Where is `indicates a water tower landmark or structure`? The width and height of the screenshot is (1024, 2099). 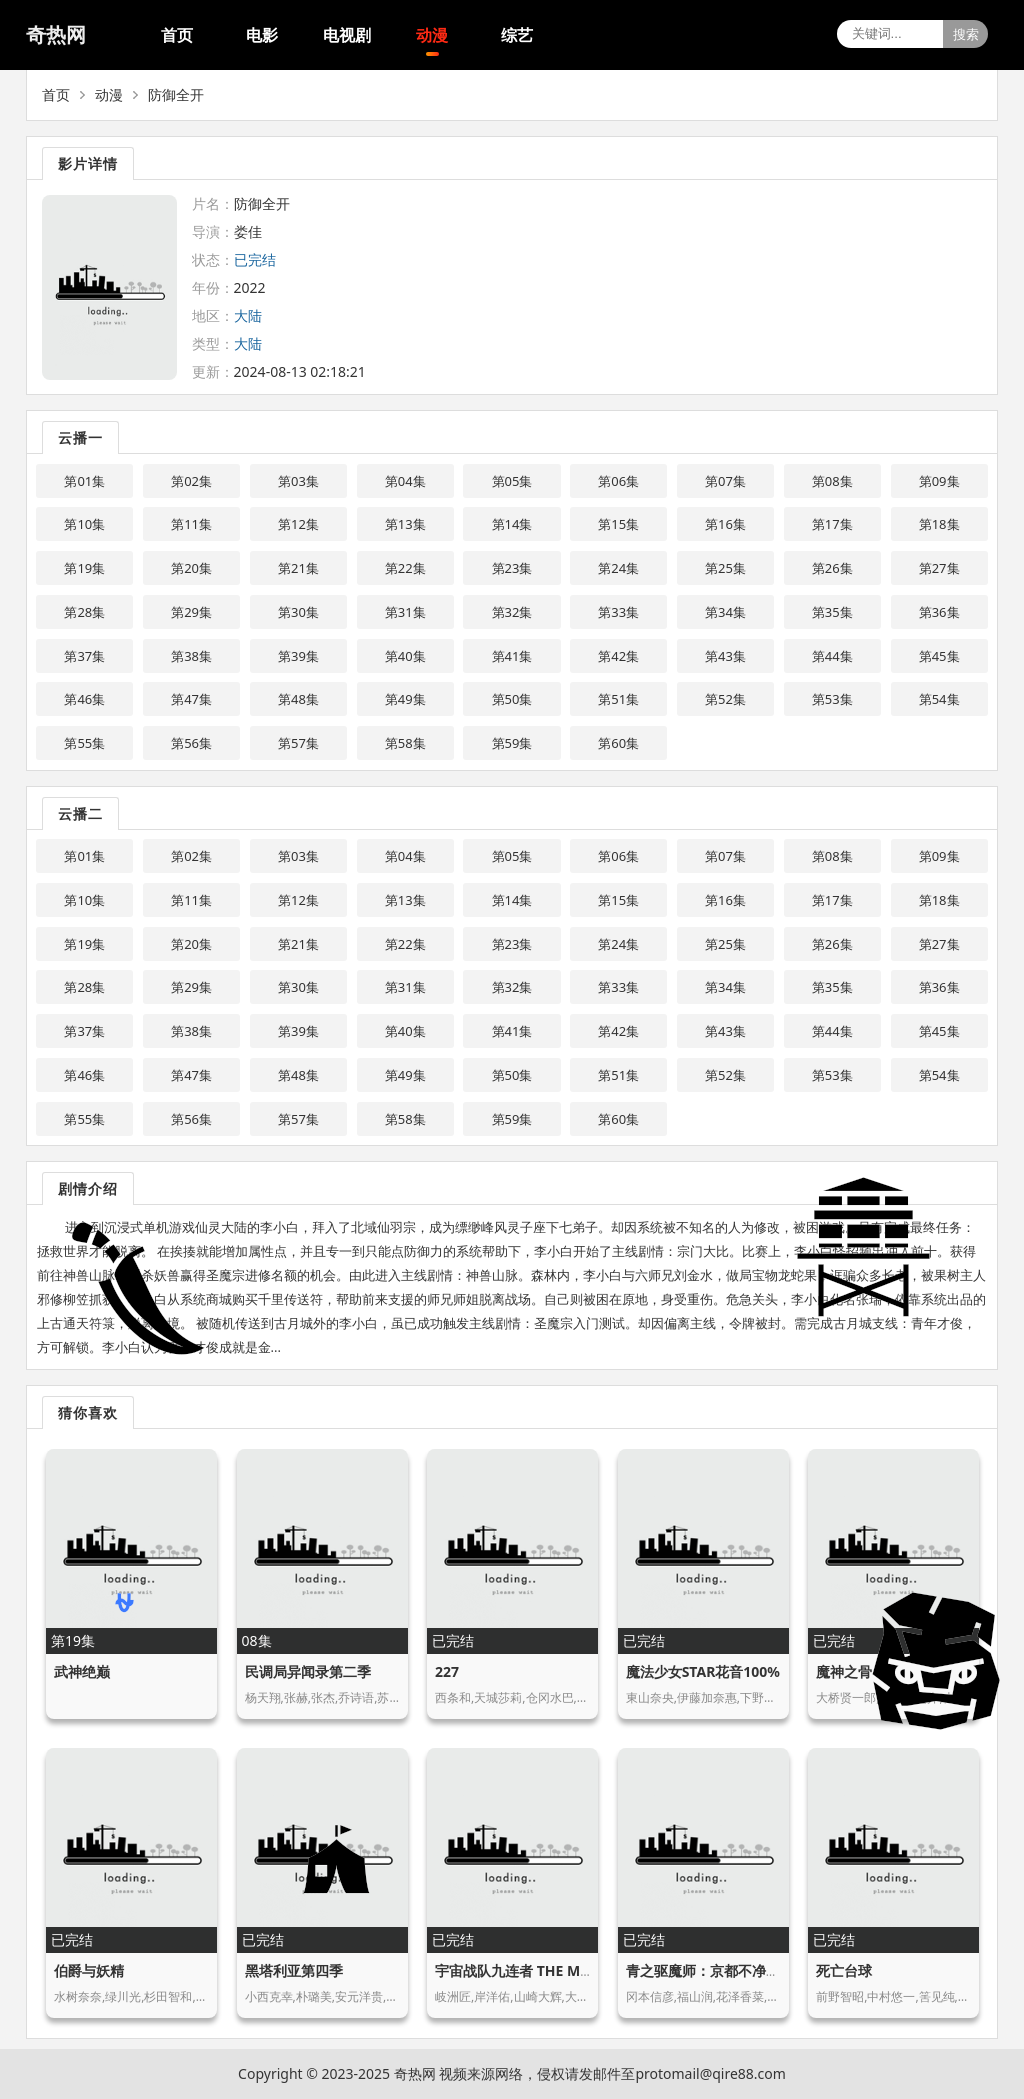 indicates a water tower landmark or structure is located at coordinates (863, 1245).